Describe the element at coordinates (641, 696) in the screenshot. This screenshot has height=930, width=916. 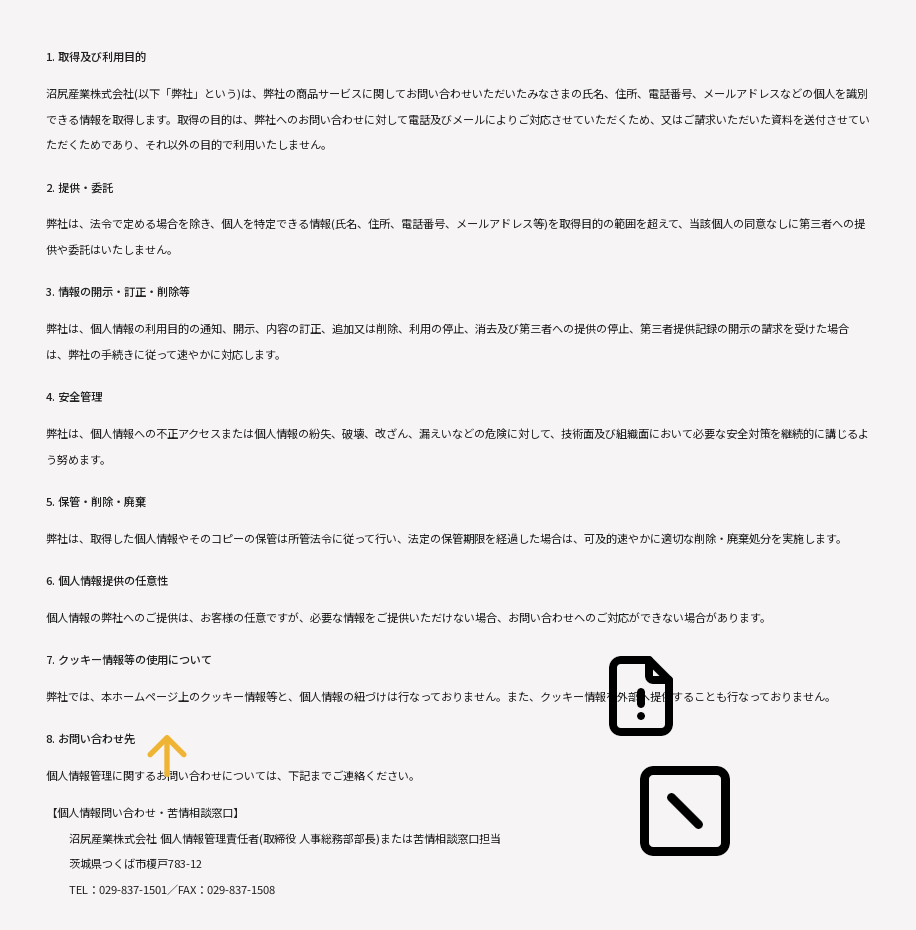
I see `indicates a file with an error or warning` at that location.